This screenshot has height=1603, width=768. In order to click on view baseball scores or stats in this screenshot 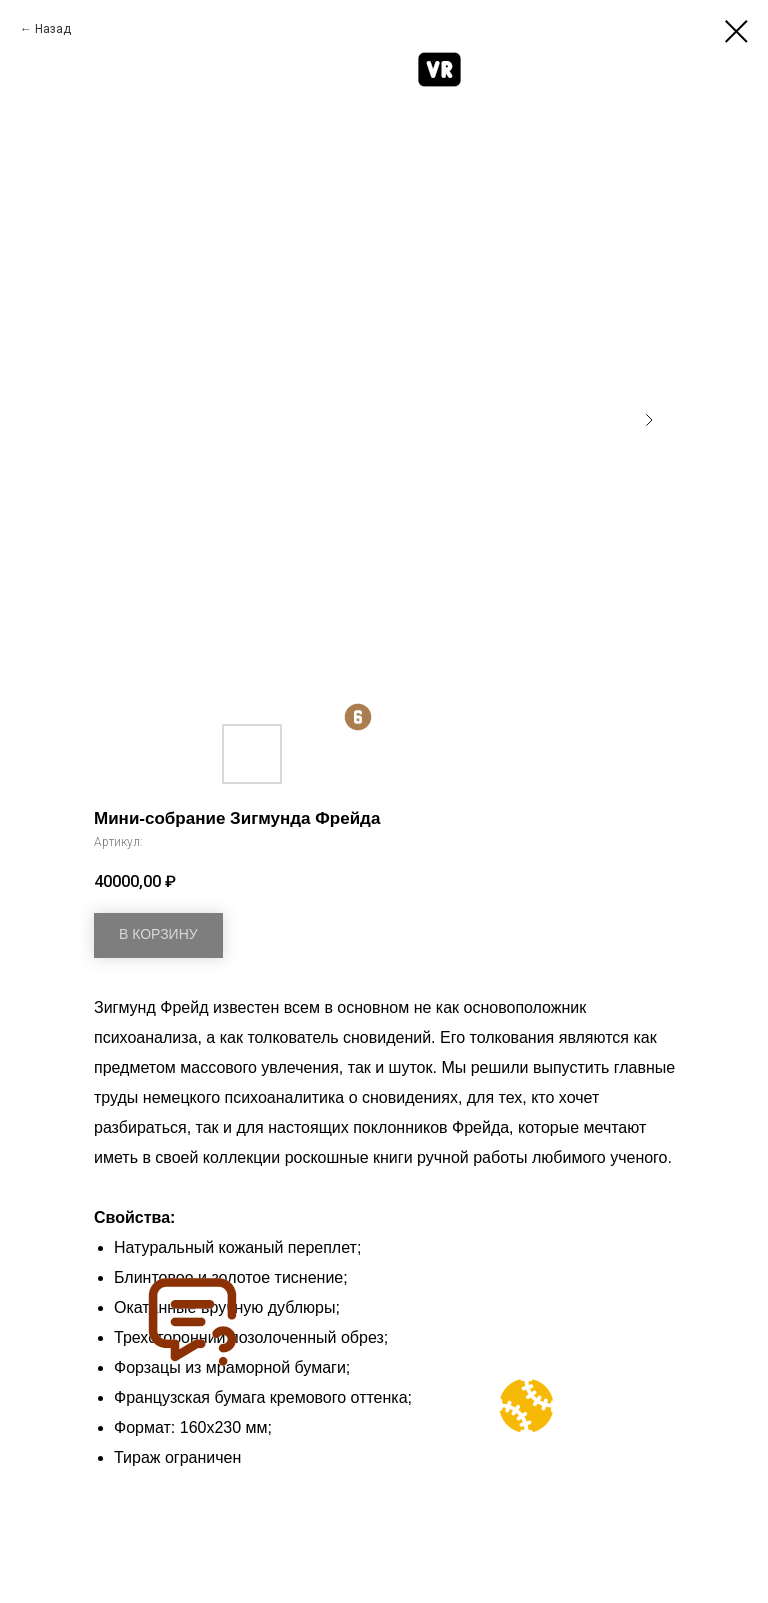, I will do `click(526, 1405)`.